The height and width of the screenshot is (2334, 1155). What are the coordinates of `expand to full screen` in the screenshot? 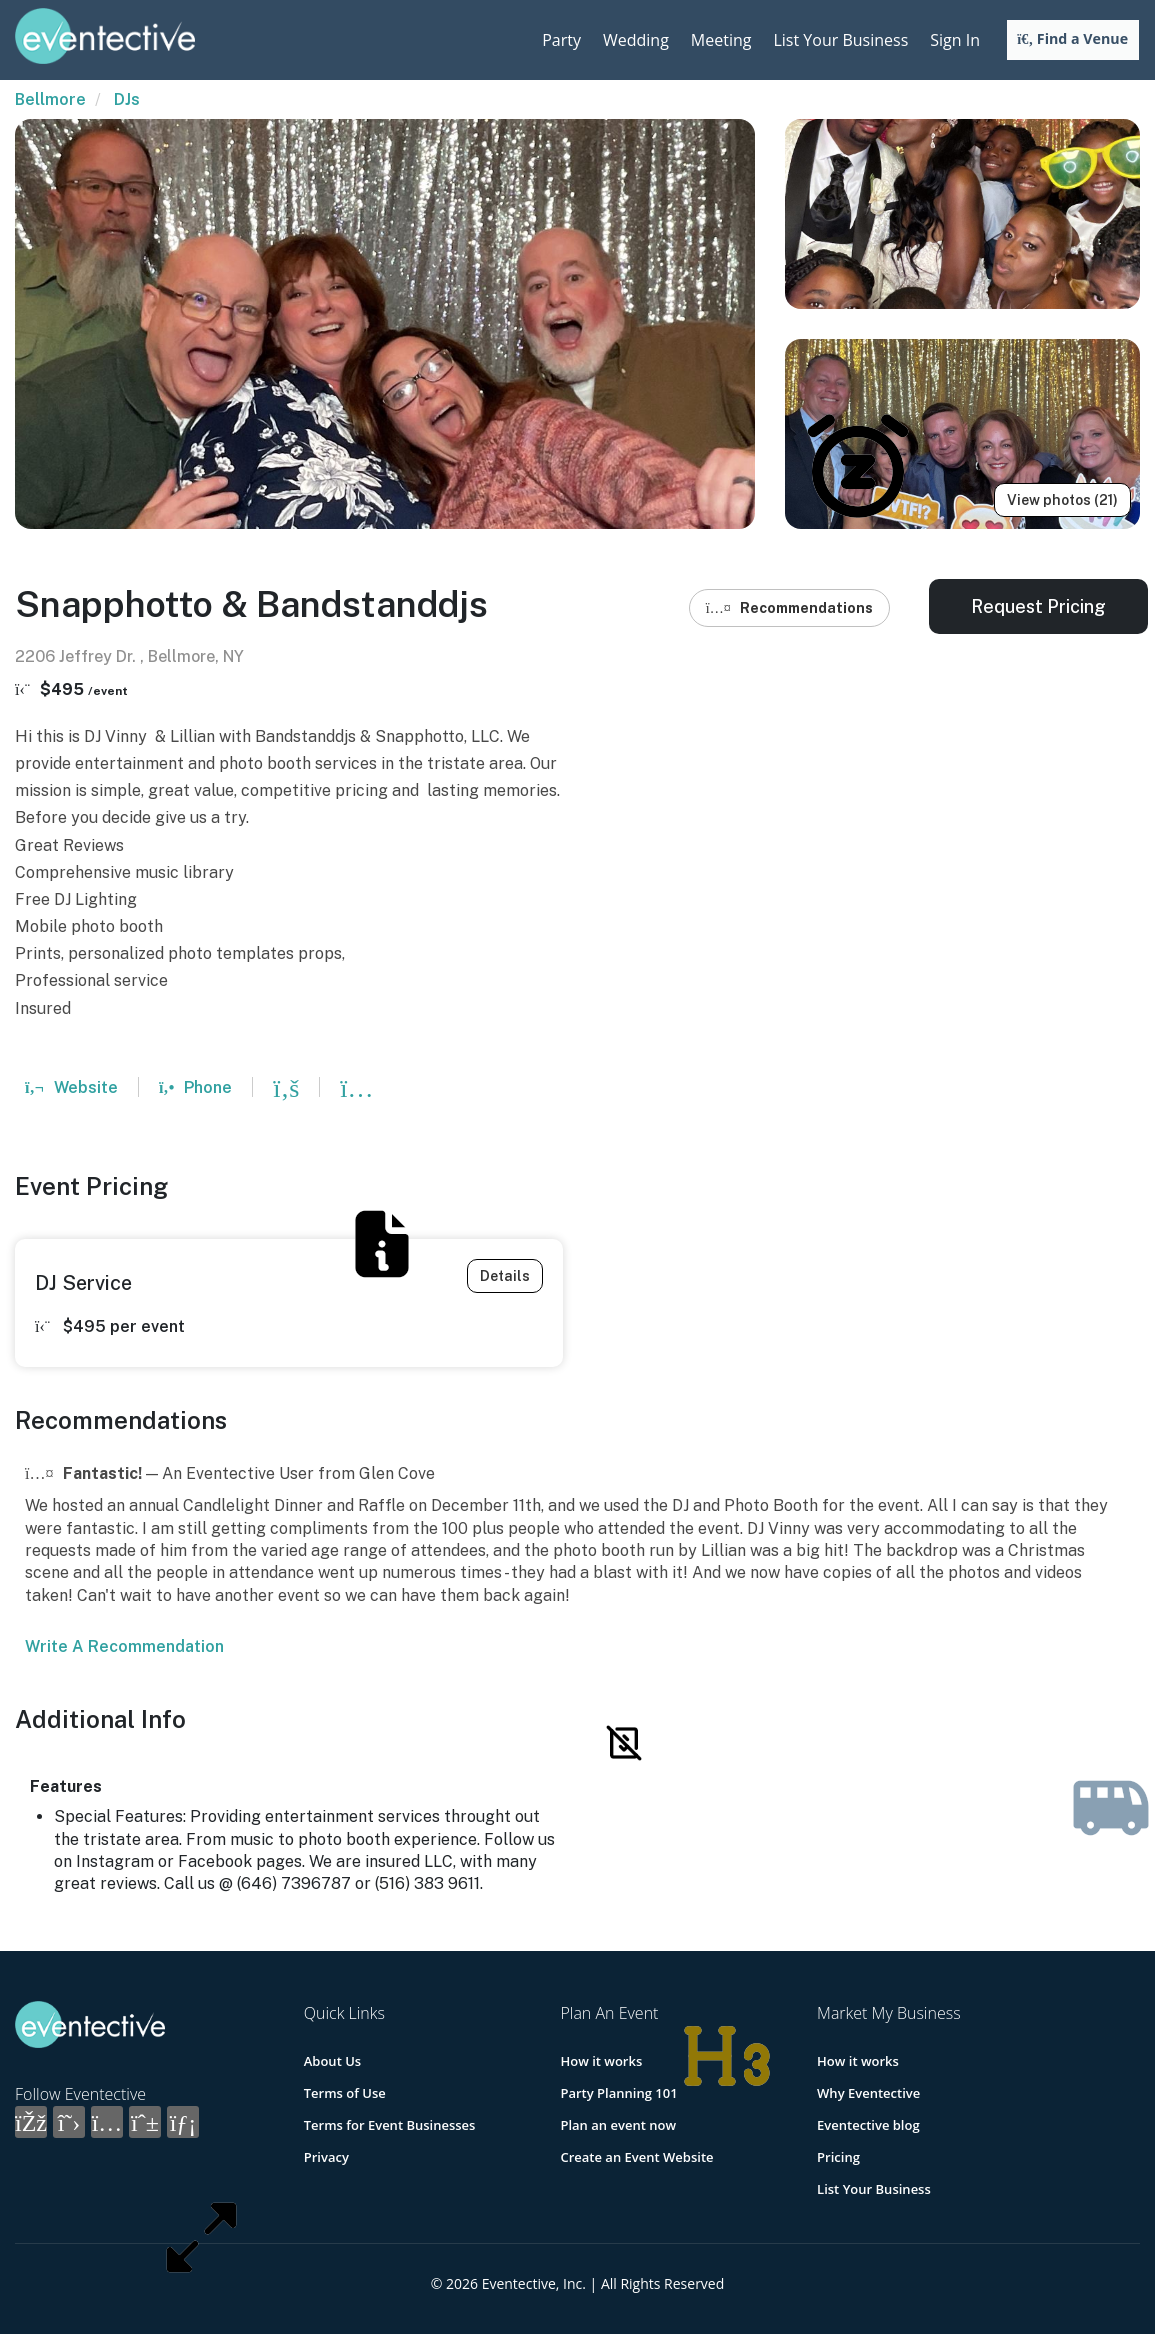 It's located at (201, 2237).